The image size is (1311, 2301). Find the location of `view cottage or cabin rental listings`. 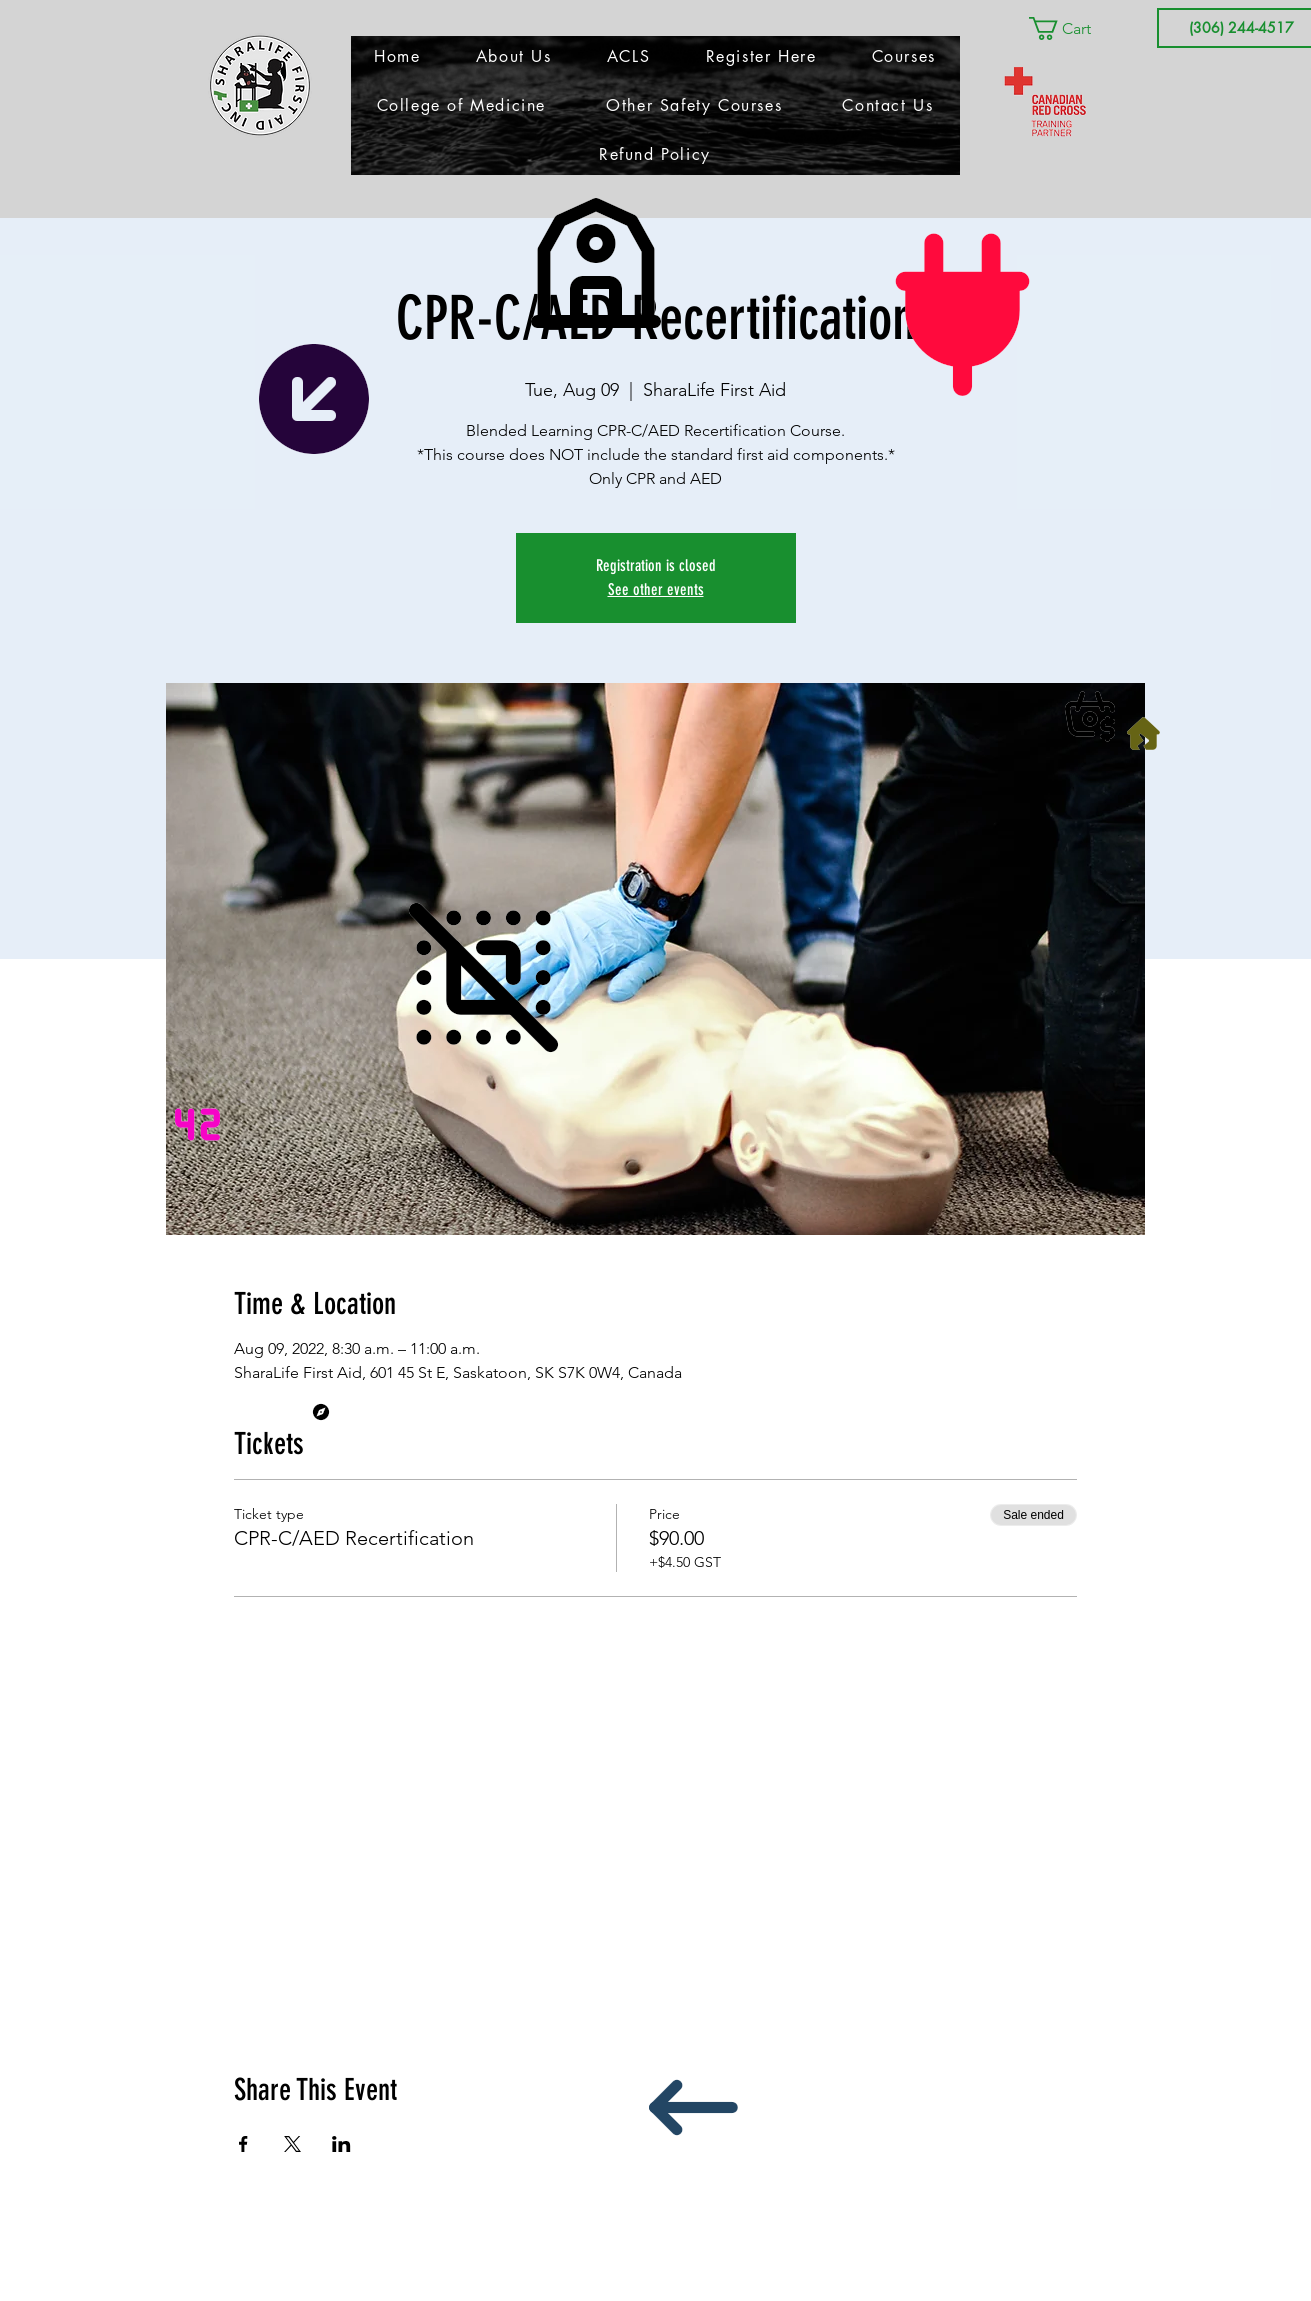

view cottage or cabin rental listings is located at coordinates (596, 263).